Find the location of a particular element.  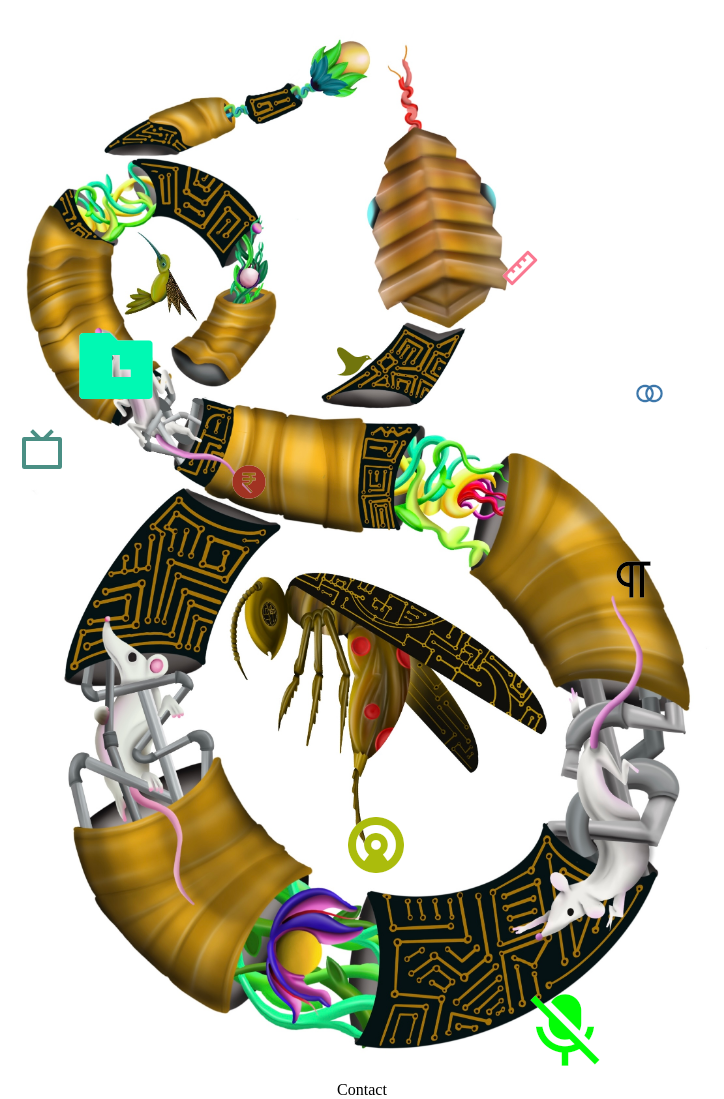

open the Castro podcast app is located at coordinates (376, 845).